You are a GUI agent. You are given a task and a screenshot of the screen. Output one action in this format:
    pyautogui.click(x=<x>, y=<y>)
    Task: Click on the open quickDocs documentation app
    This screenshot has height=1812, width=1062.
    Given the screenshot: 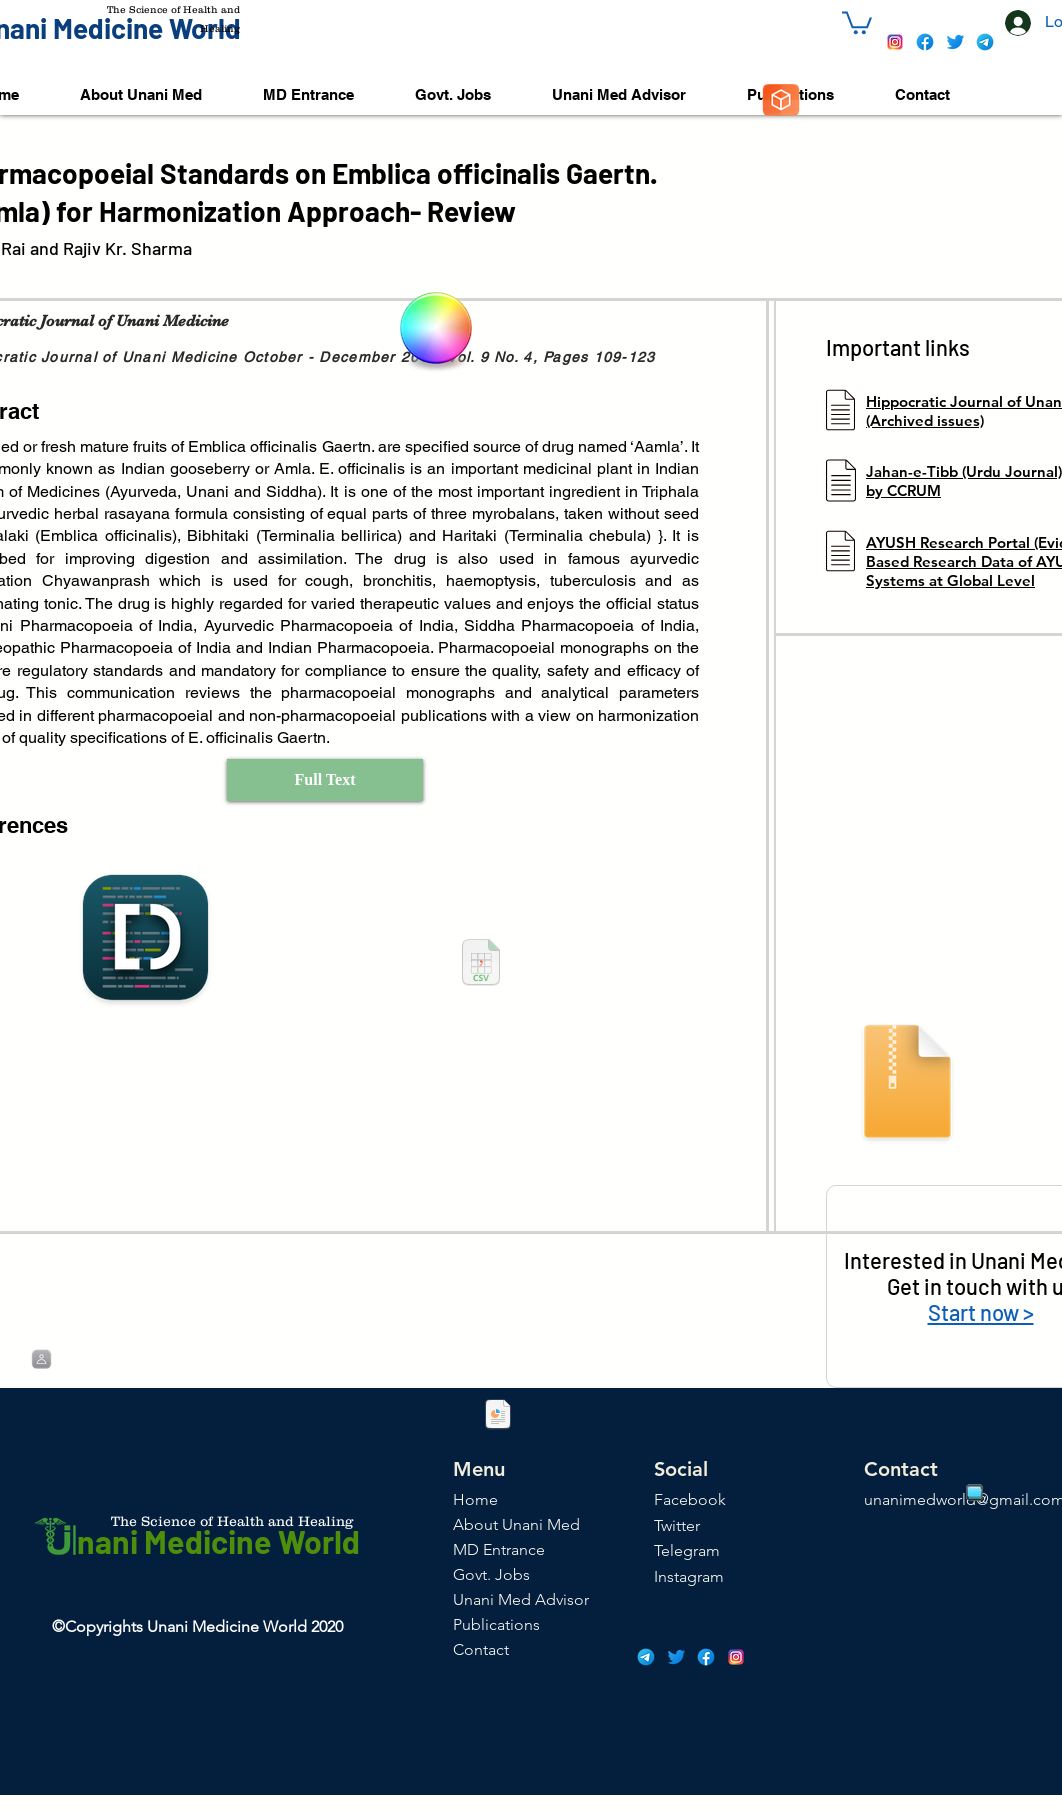 What is the action you would take?
    pyautogui.click(x=145, y=937)
    